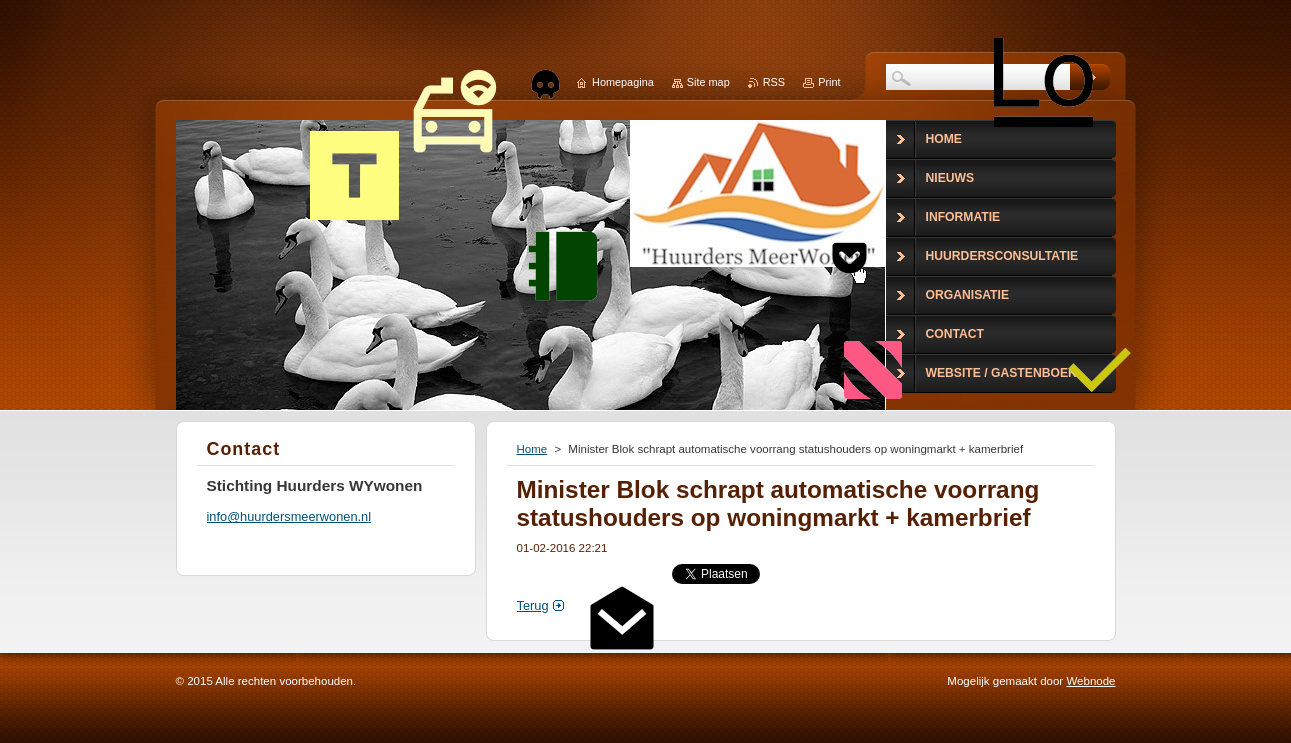  I want to click on taxi or rideshare with wifi available, so click(453, 113).